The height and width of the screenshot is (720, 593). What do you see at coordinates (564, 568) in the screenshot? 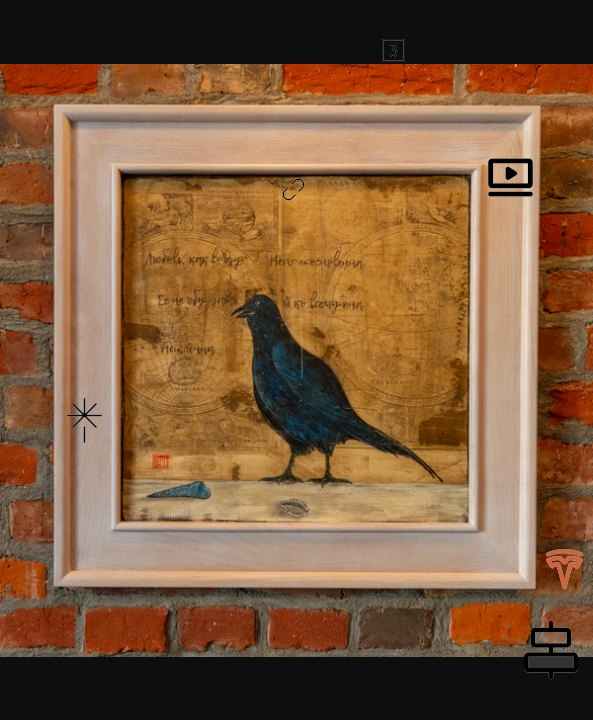
I see `Tesla brand logo` at bounding box center [564, 568].